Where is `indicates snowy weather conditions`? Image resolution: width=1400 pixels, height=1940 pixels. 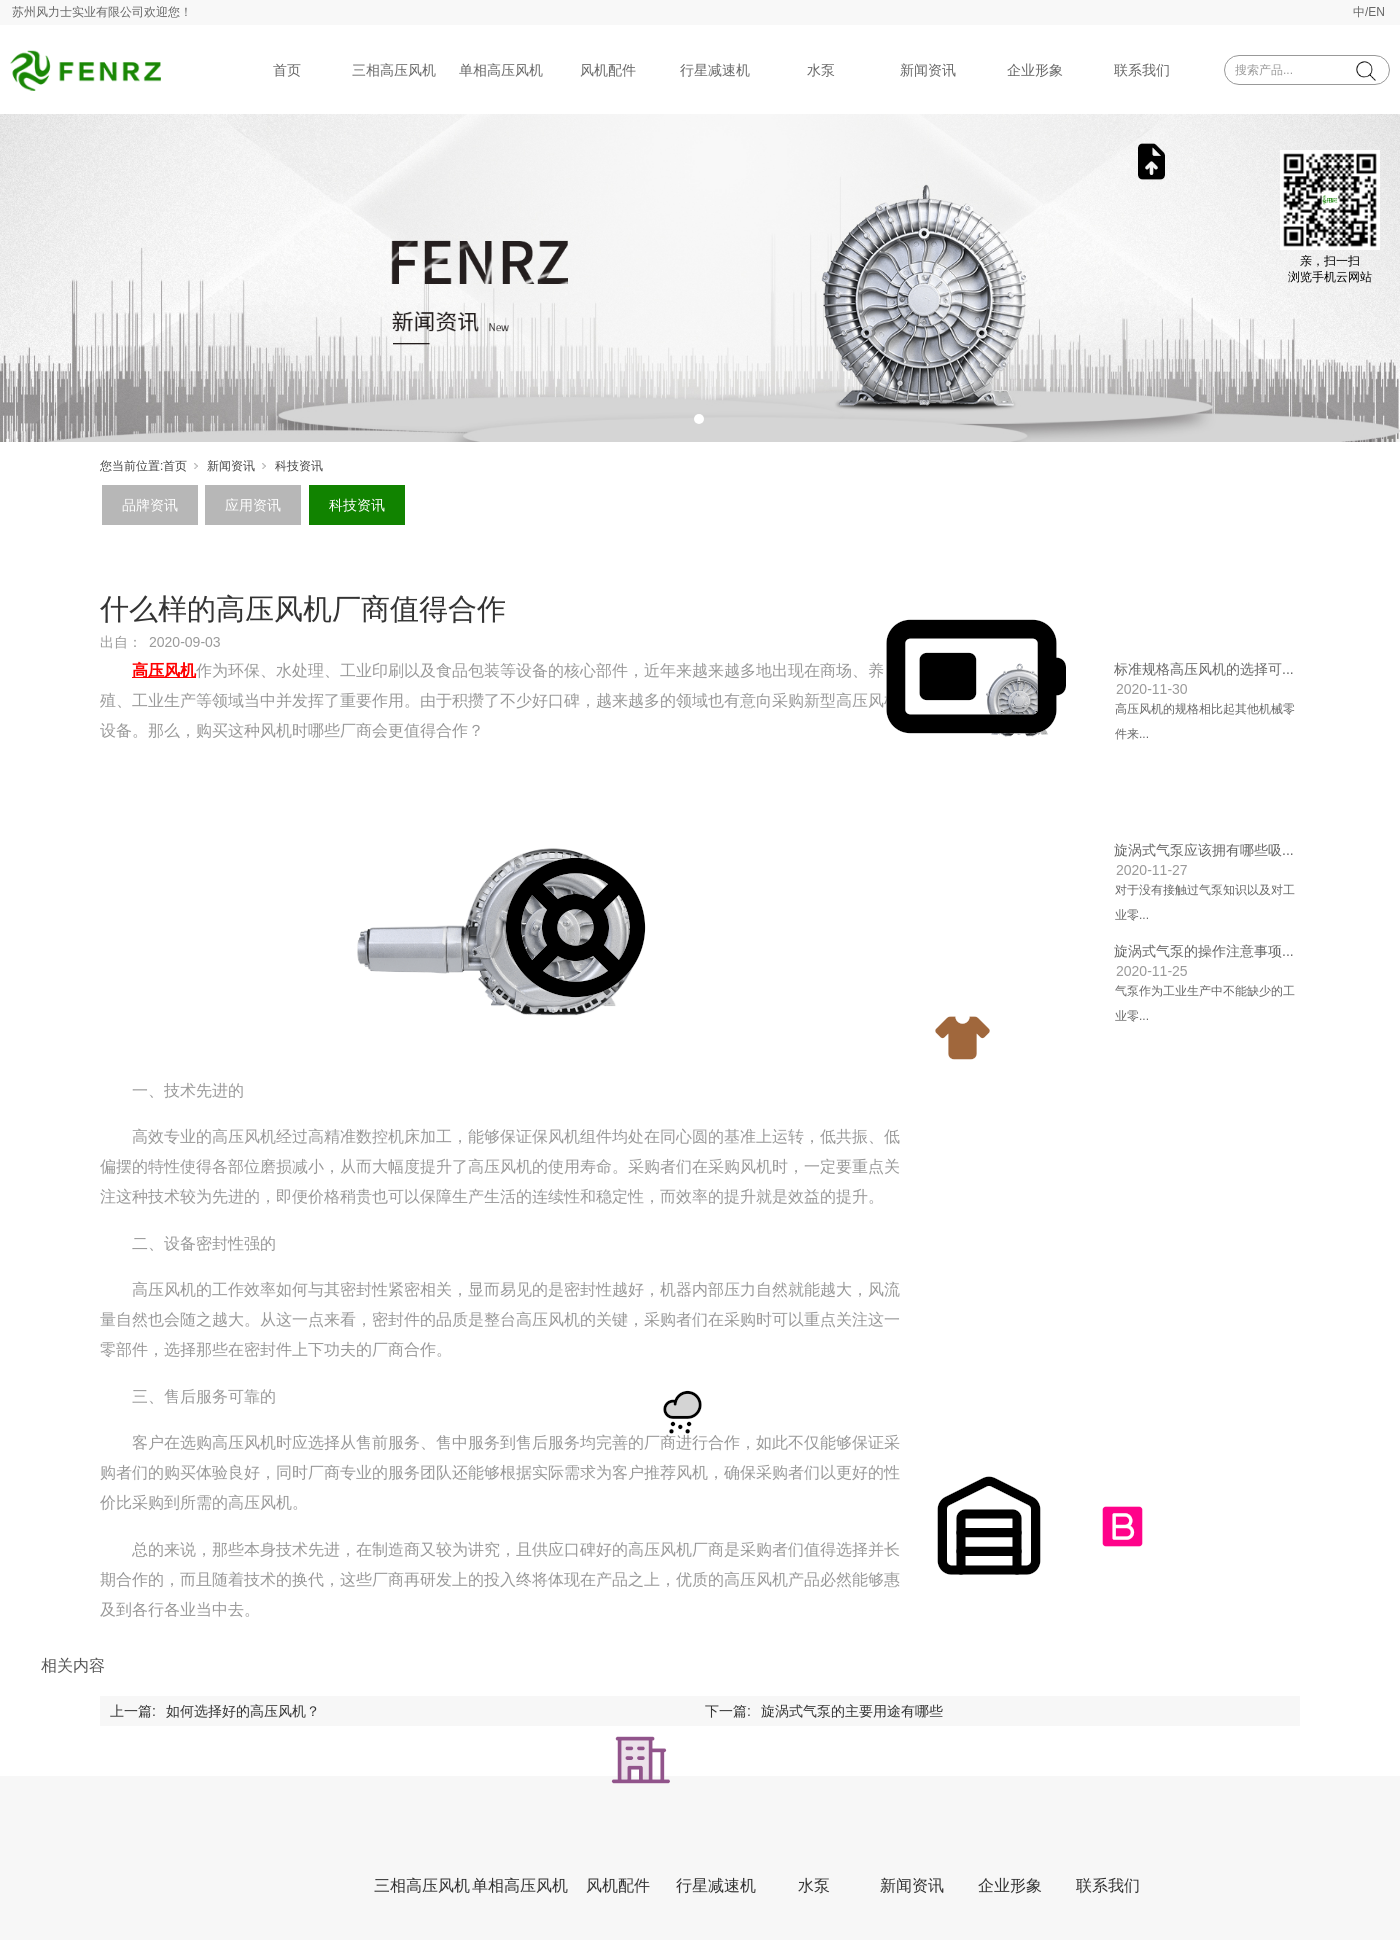
indicates snowy weather conditions is located at coordinates (682, 1411).